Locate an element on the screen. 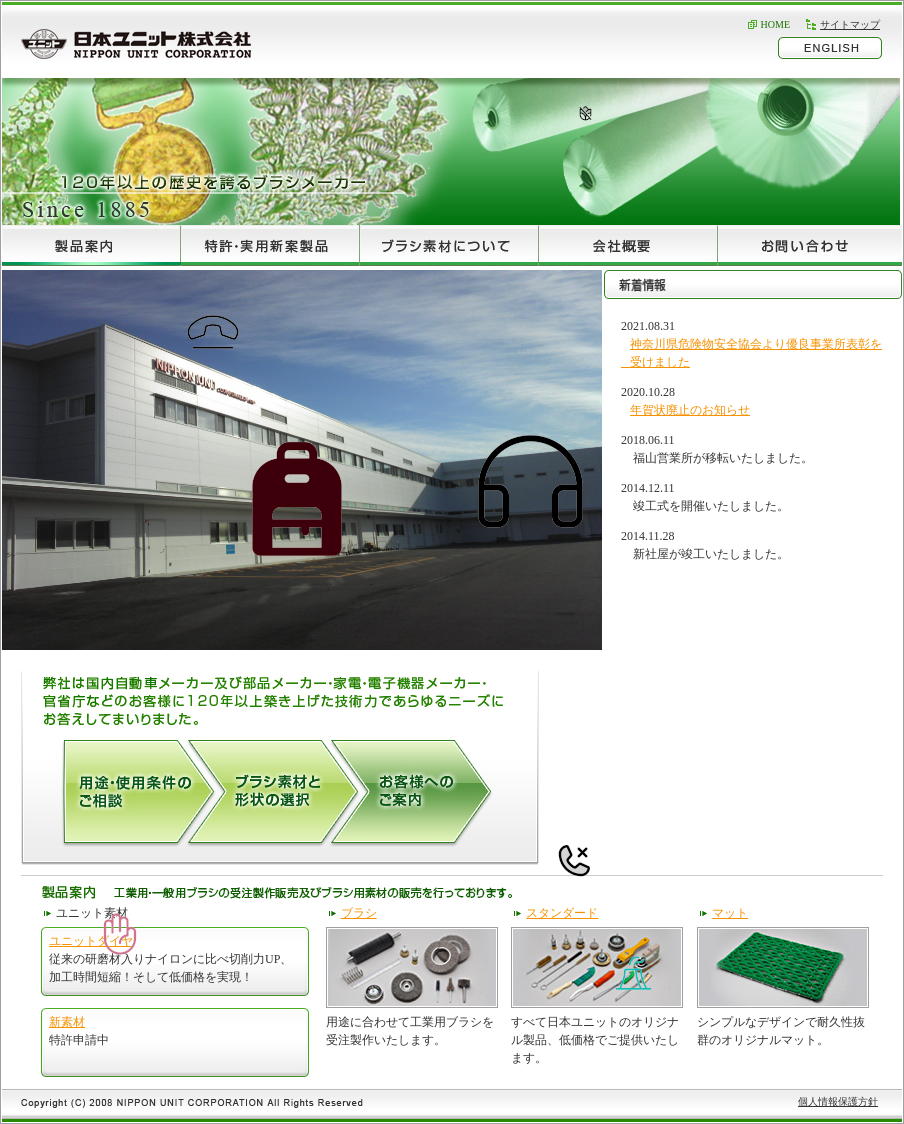 Image resolution: width=904 pixels, height=1124 pixels. indicates gluten-free or grain-free option is located at coordinates (585, 113).